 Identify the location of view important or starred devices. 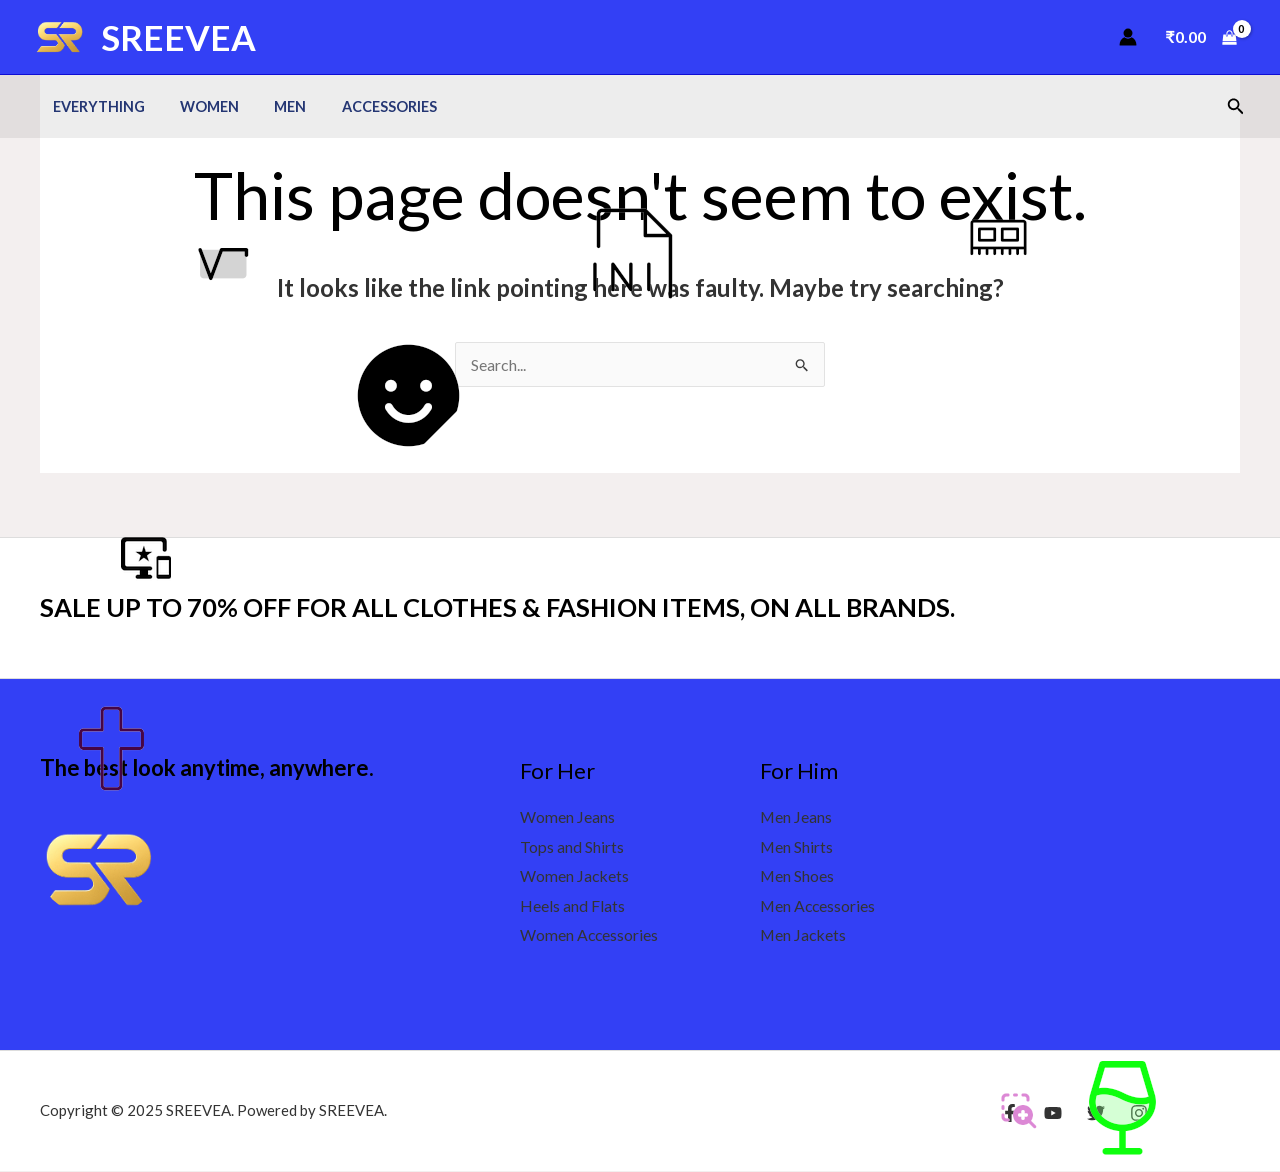
(146, 558).